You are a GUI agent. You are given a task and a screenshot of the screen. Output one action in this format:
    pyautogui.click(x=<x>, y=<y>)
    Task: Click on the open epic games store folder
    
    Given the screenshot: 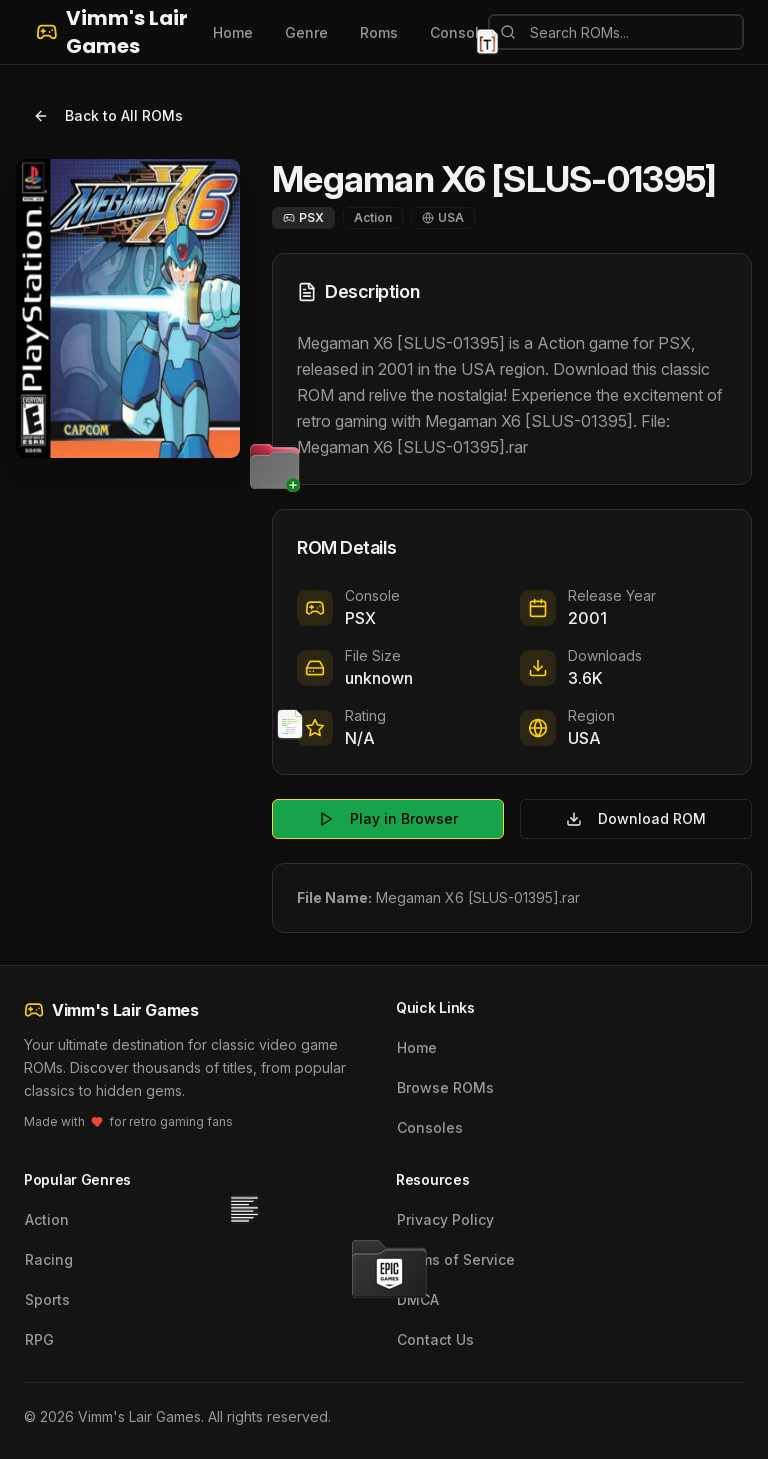 What is the action you would take?
    pyautogui.click(x=389, y=1271)
    